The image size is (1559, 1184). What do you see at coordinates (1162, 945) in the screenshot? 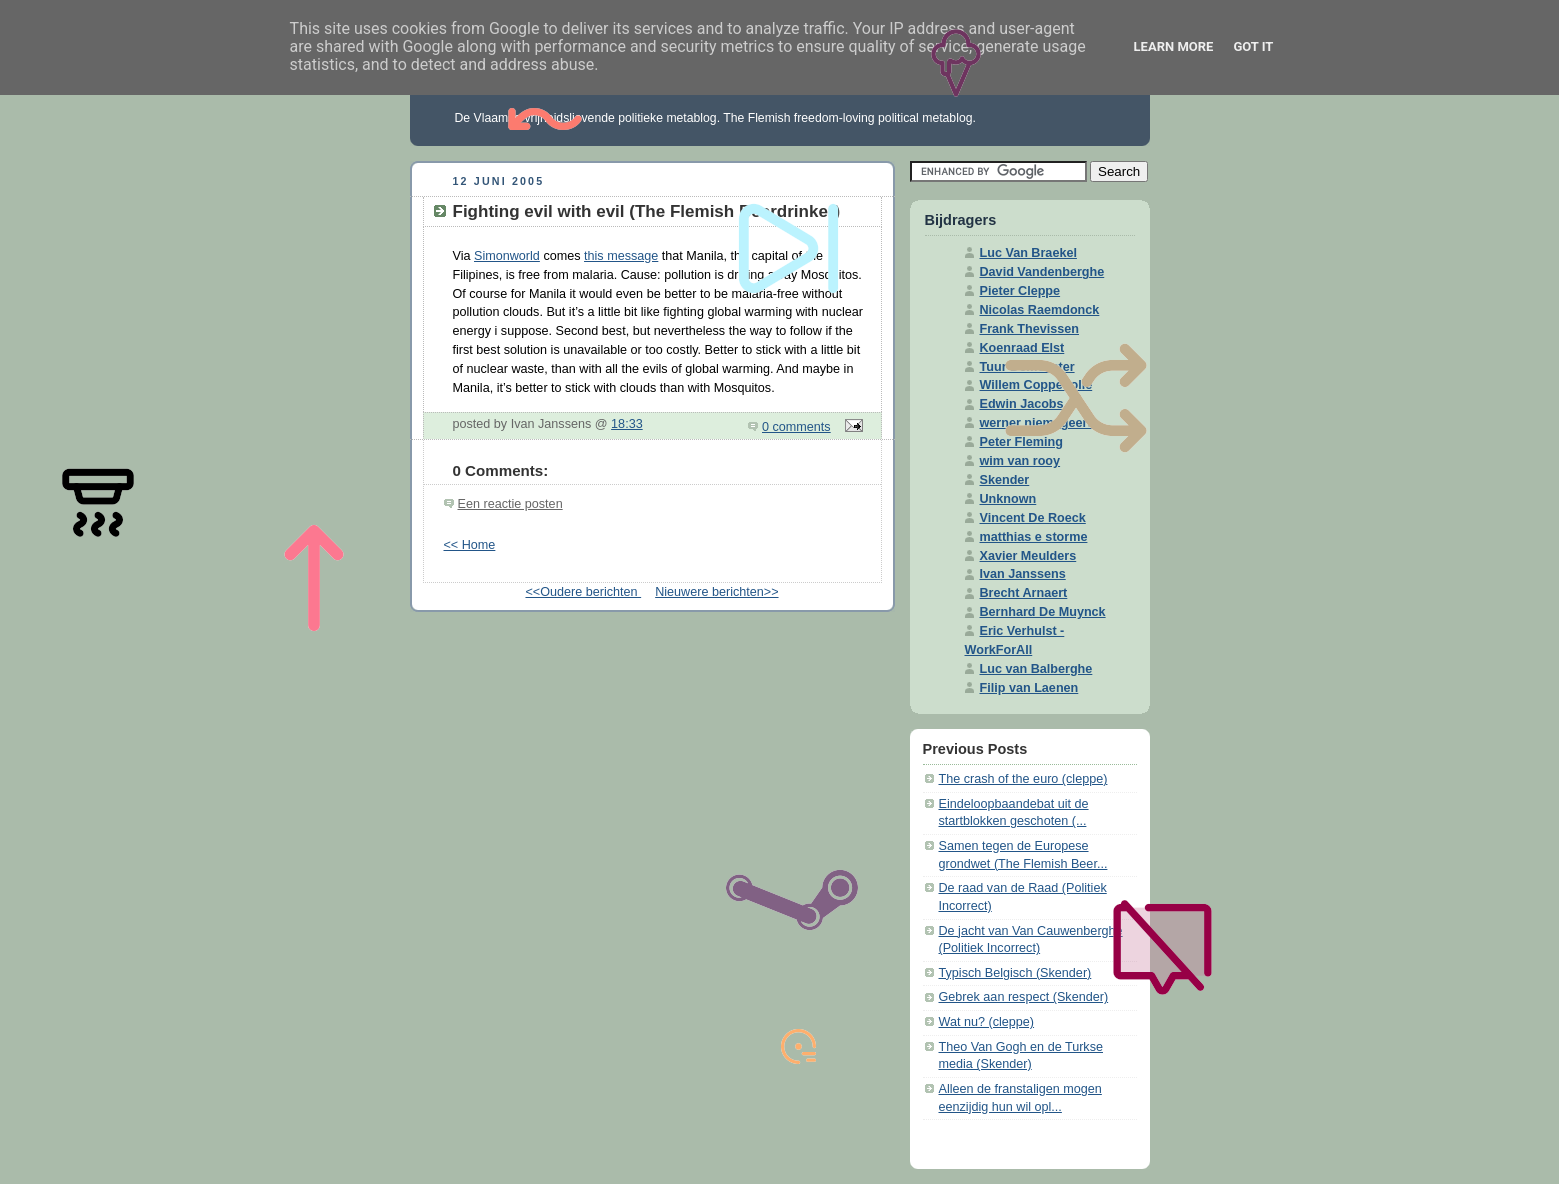
I see `mute or disable chat notifications` at bounding box center [1162, 945].